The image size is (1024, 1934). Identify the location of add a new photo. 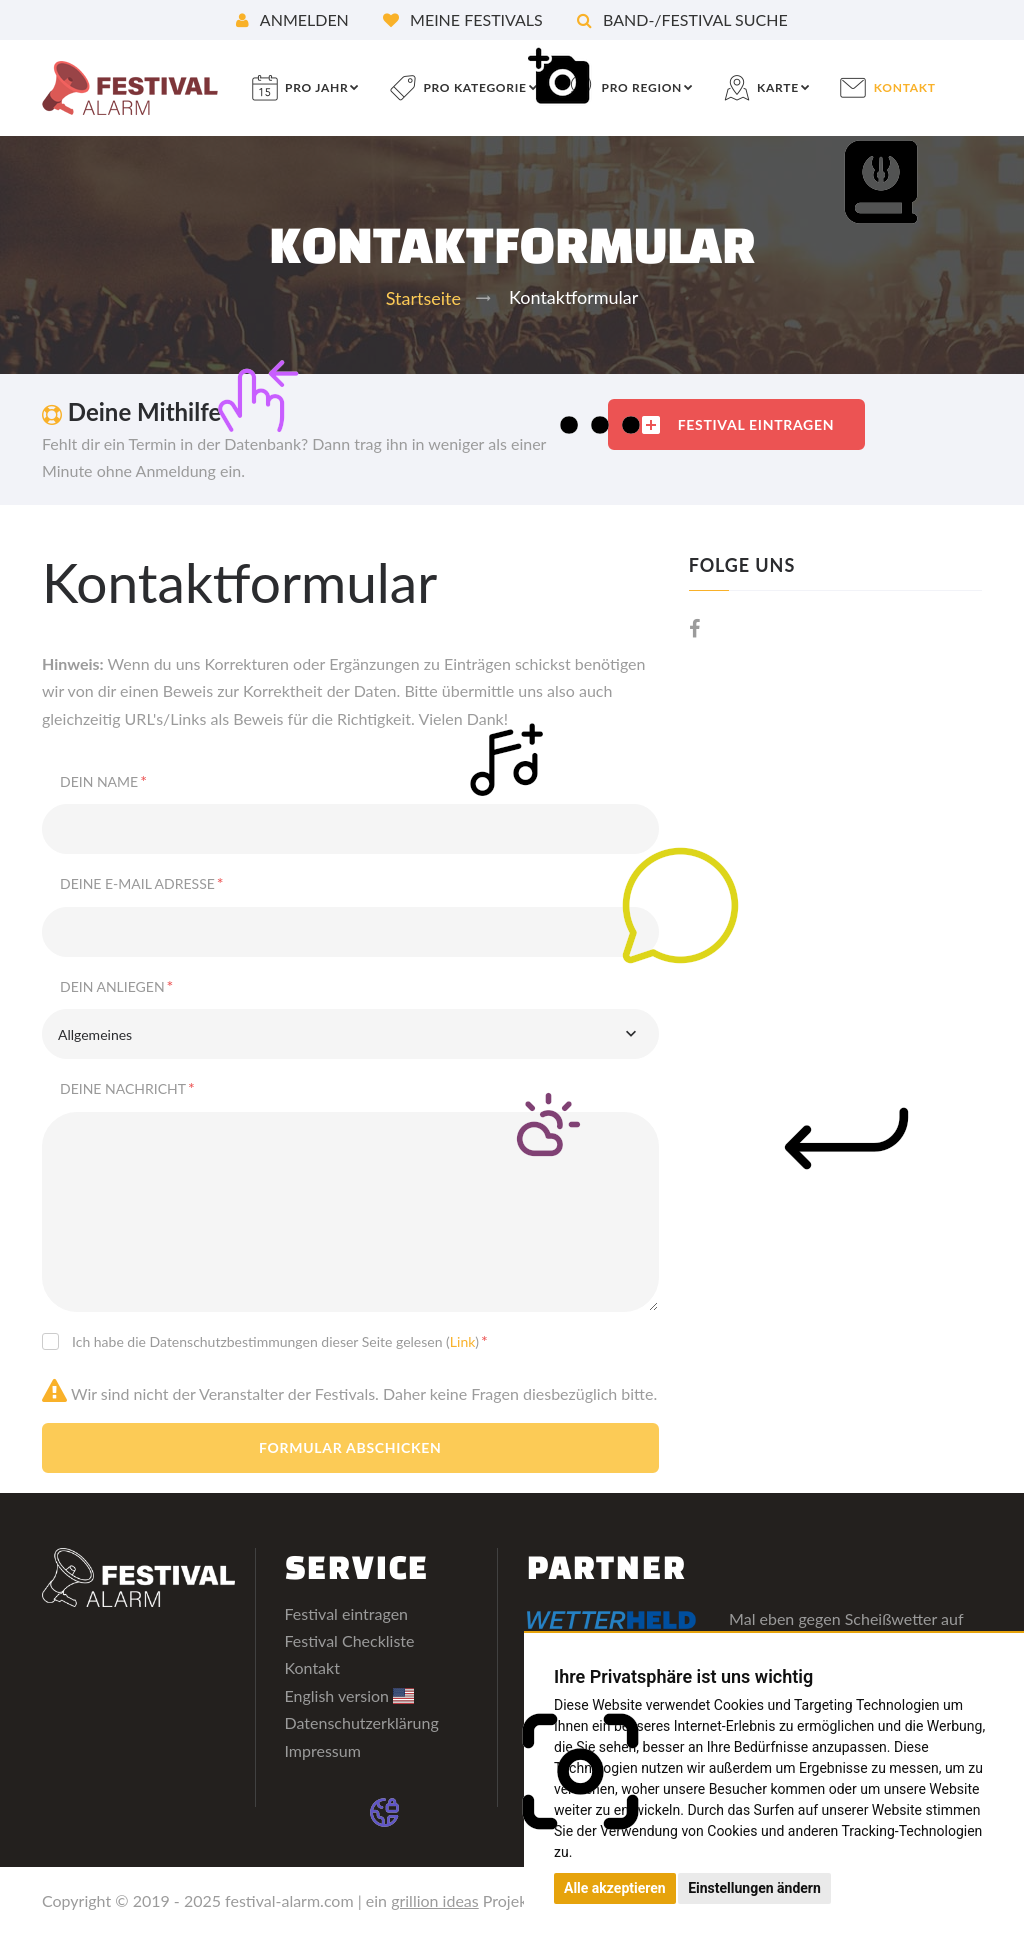
(560, 77).